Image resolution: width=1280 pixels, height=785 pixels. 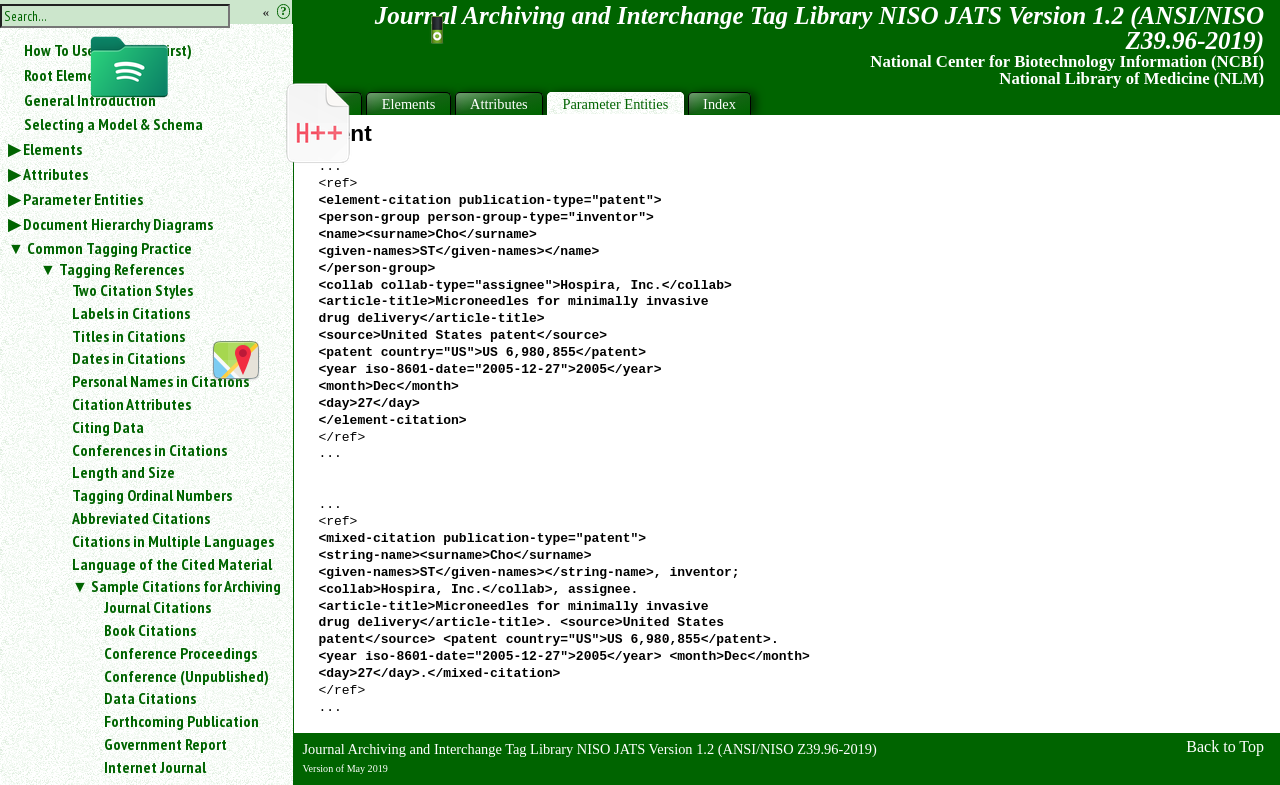 What do you see at coordinates (236, 360) in the screenshot?
I see `open gnome maps application` at bounding box center [236, 360].